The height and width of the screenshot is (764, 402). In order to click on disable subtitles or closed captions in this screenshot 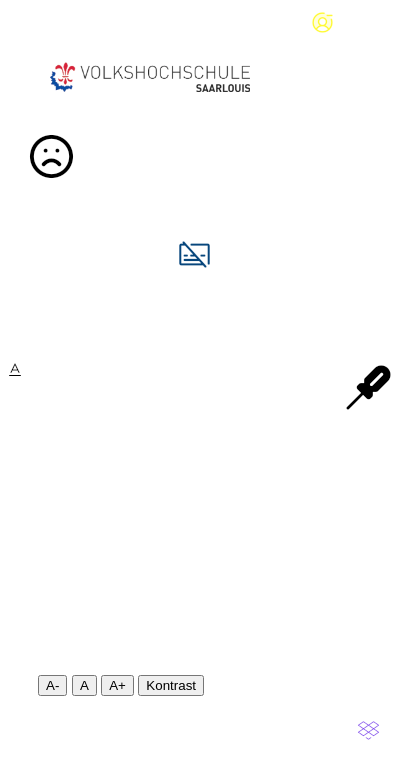, I will do `click(194, 254)`.